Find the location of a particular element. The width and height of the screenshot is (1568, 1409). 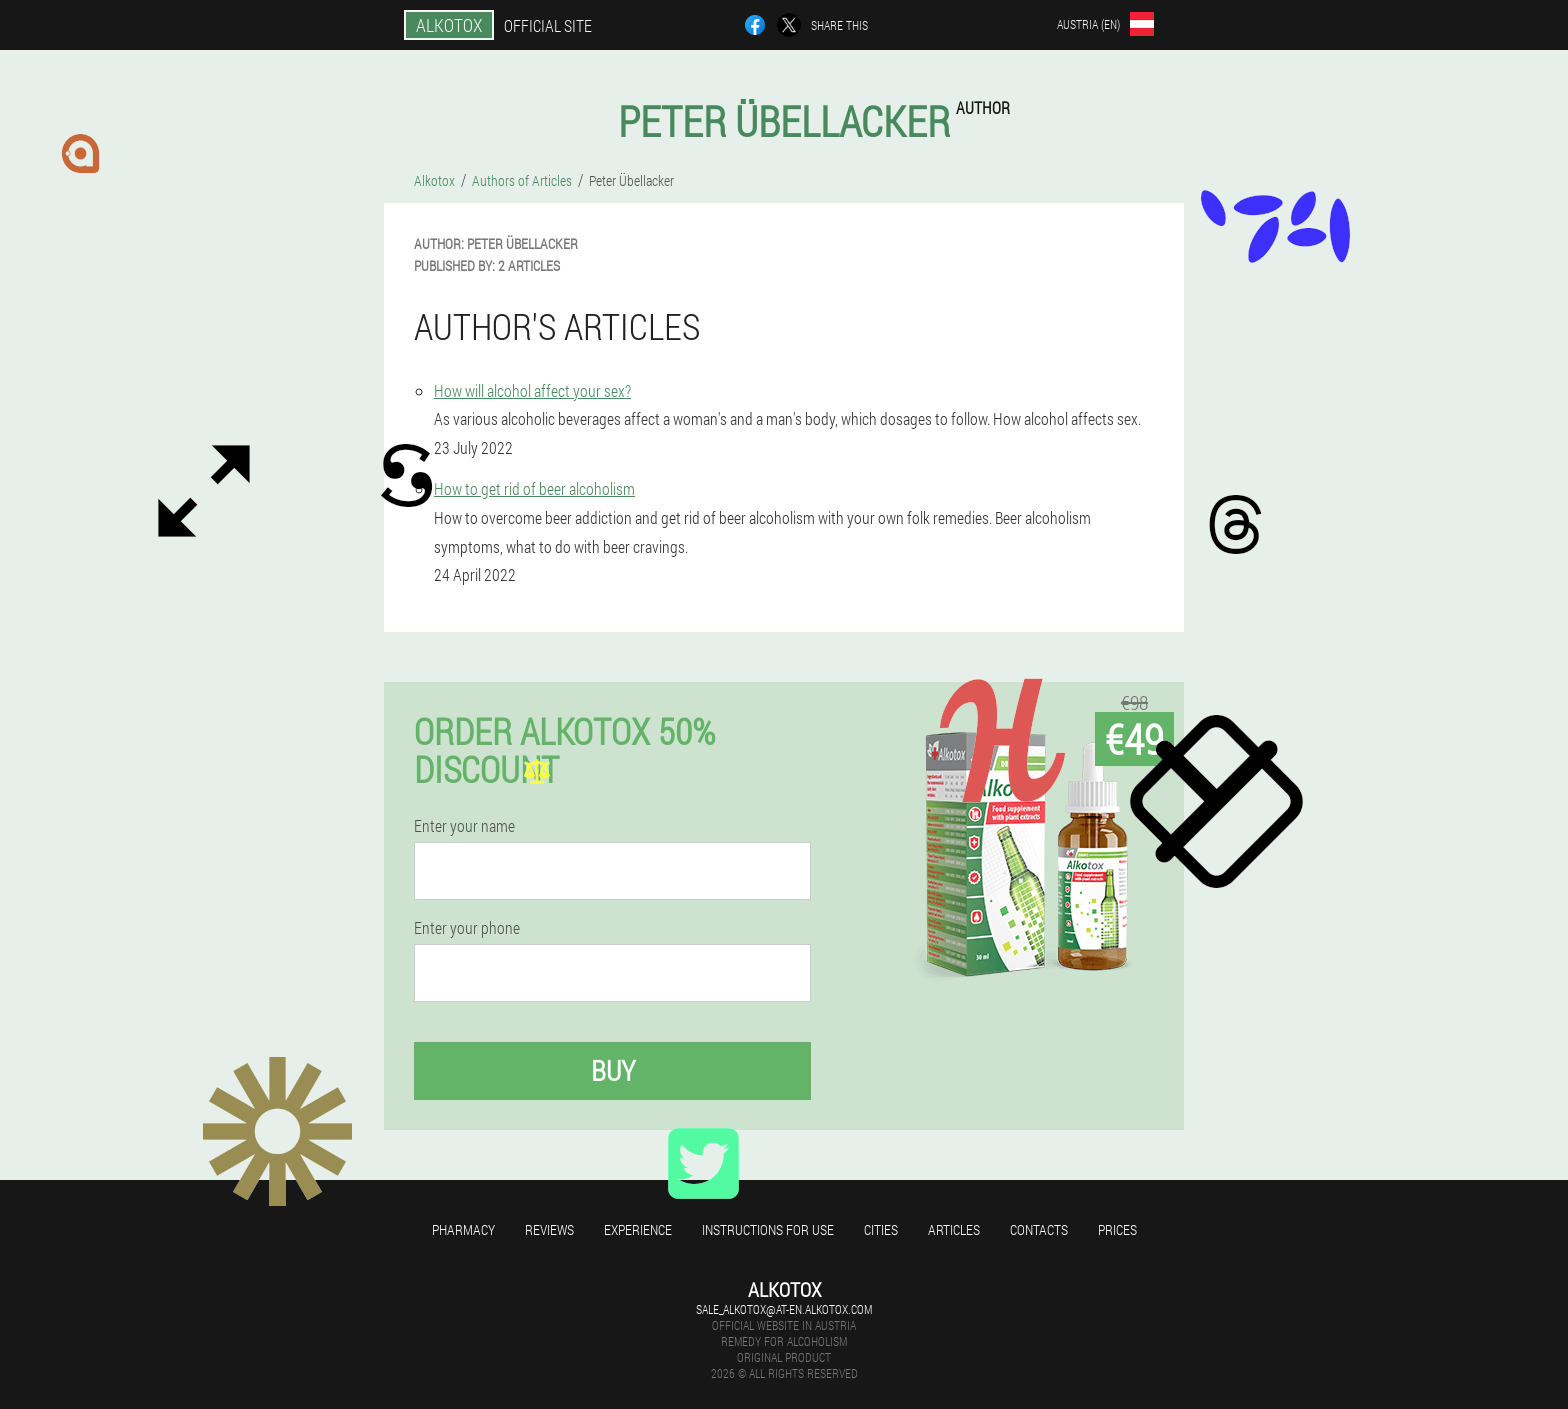

open loom video messaging app is located at coordinates (277, 1131).